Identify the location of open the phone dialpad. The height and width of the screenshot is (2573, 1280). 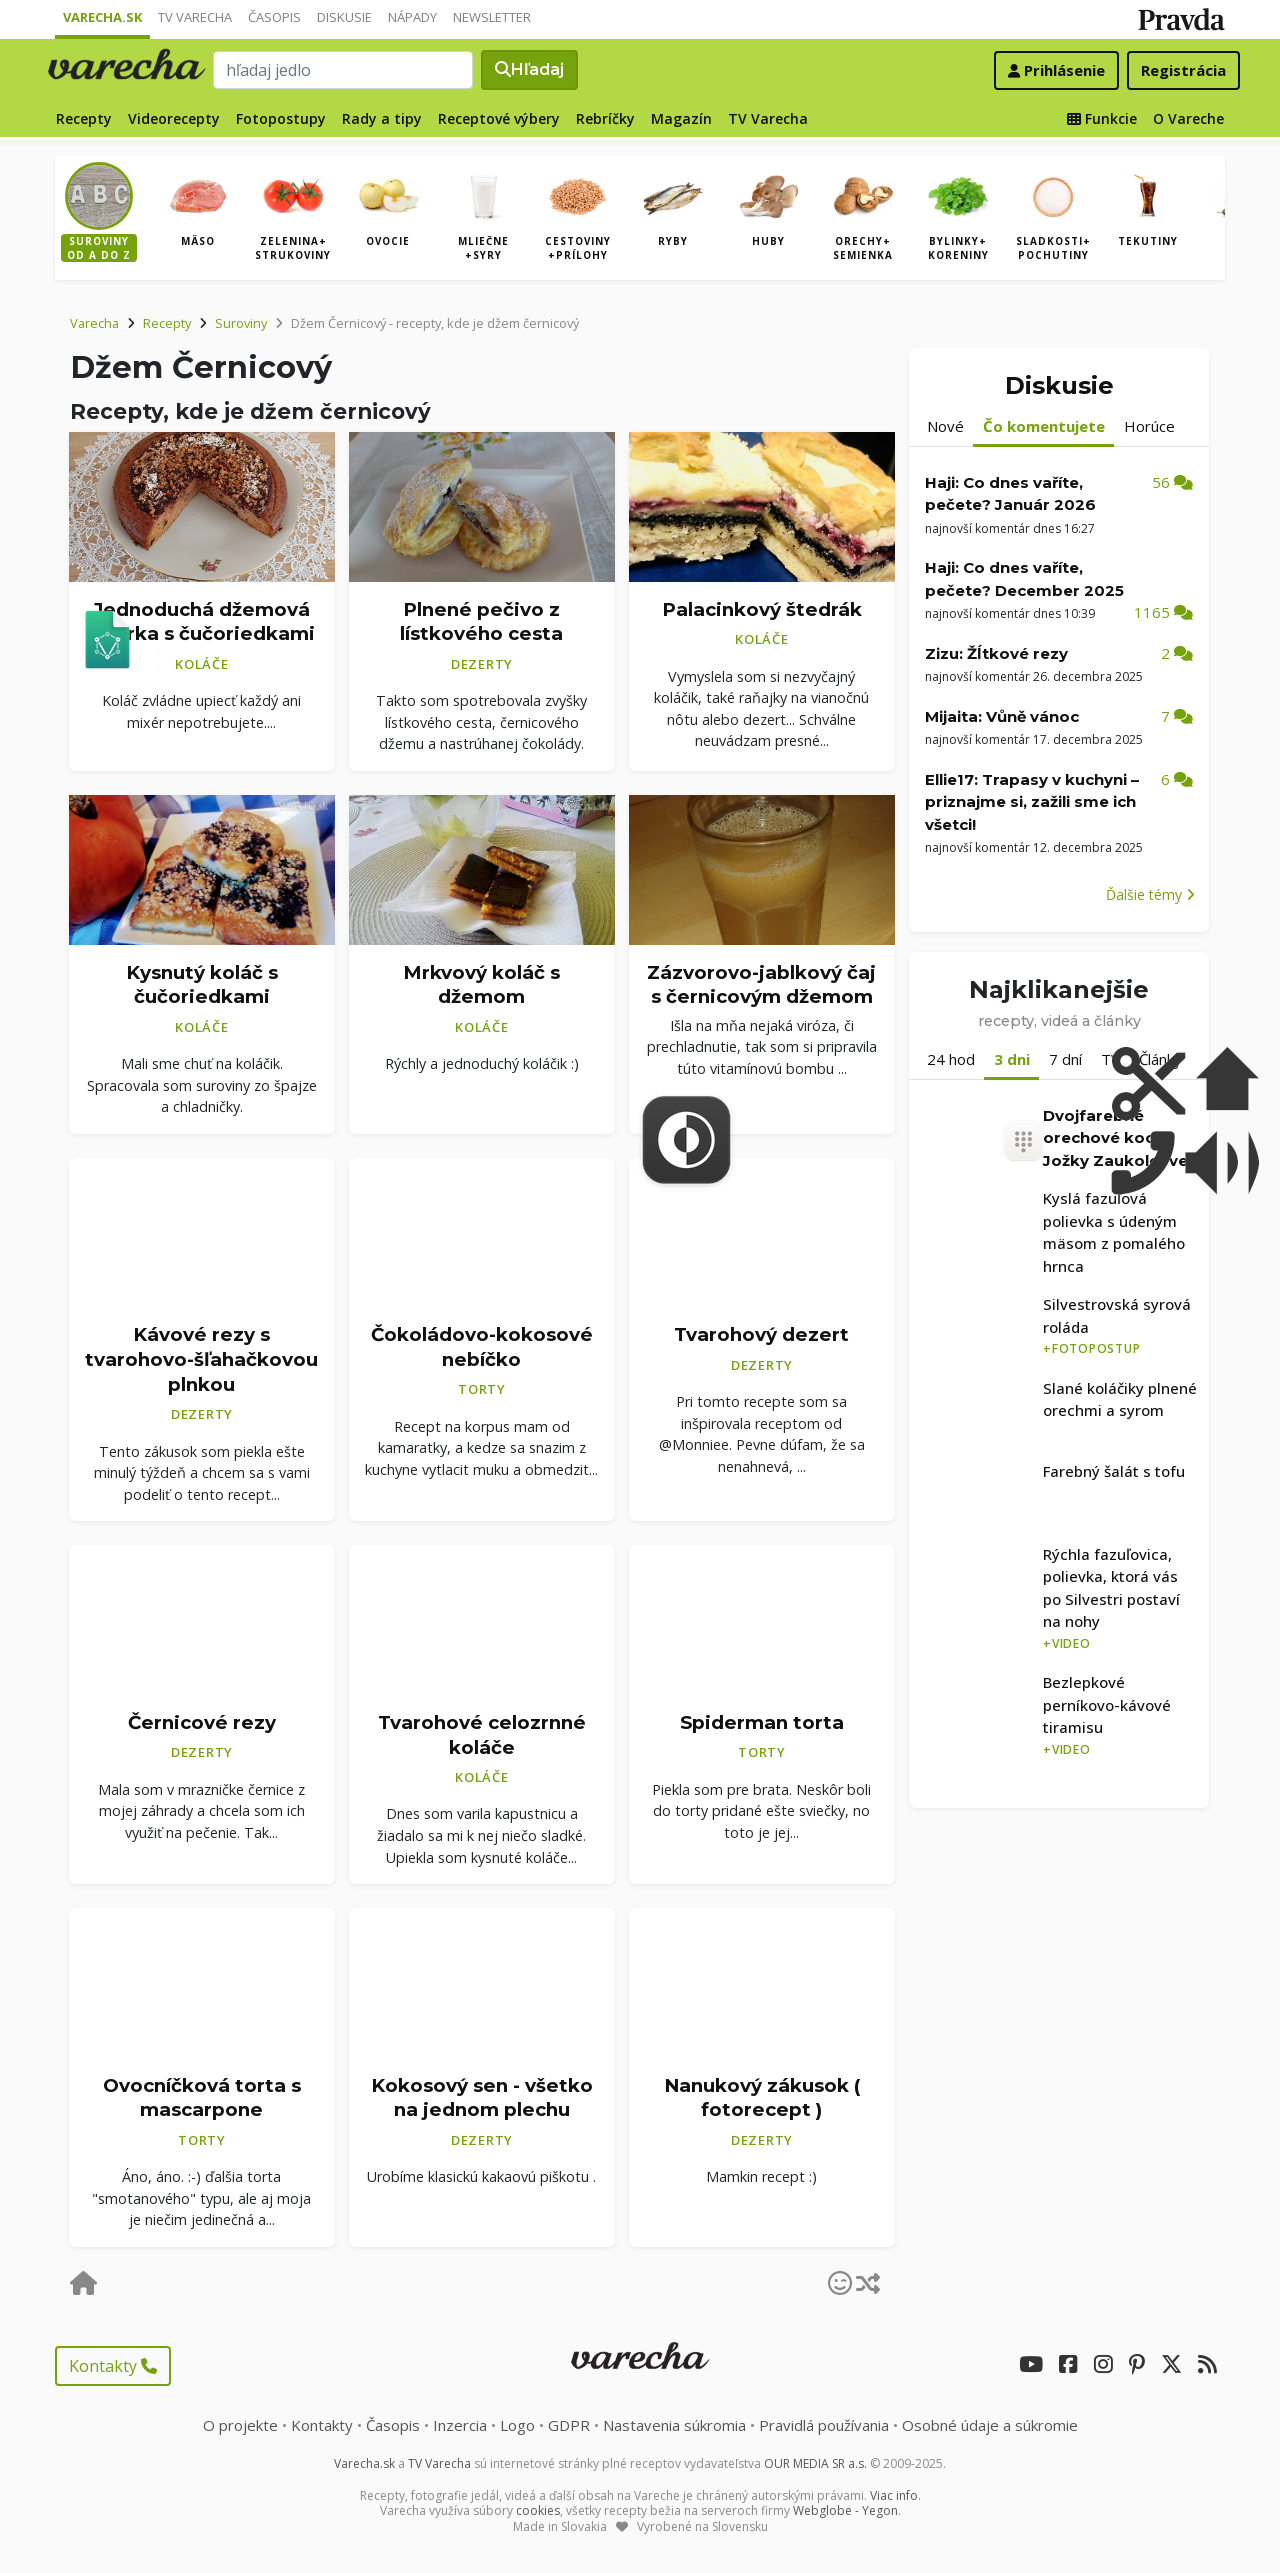
(1023, 1140).